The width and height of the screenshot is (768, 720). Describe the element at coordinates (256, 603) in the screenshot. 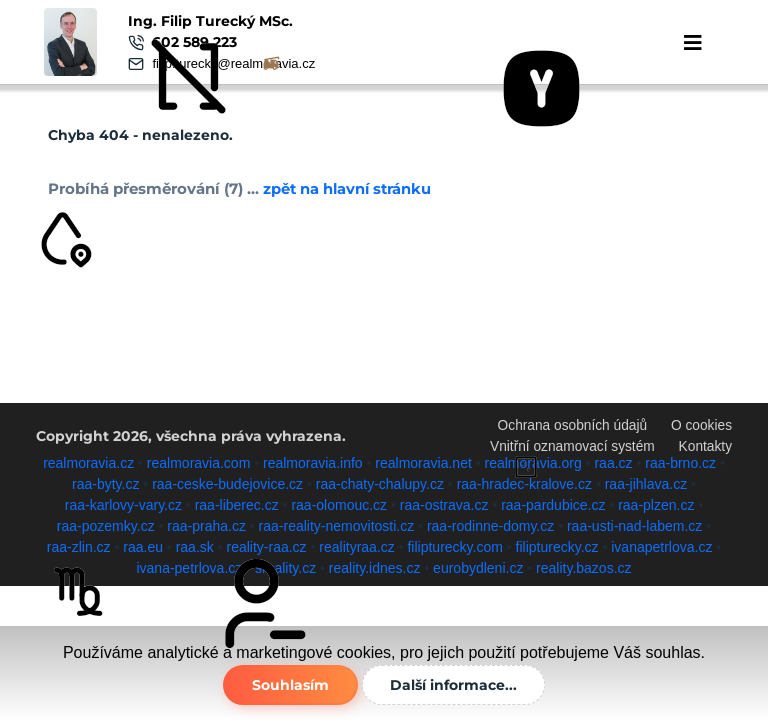

I see `remove a user or contact` at that location.